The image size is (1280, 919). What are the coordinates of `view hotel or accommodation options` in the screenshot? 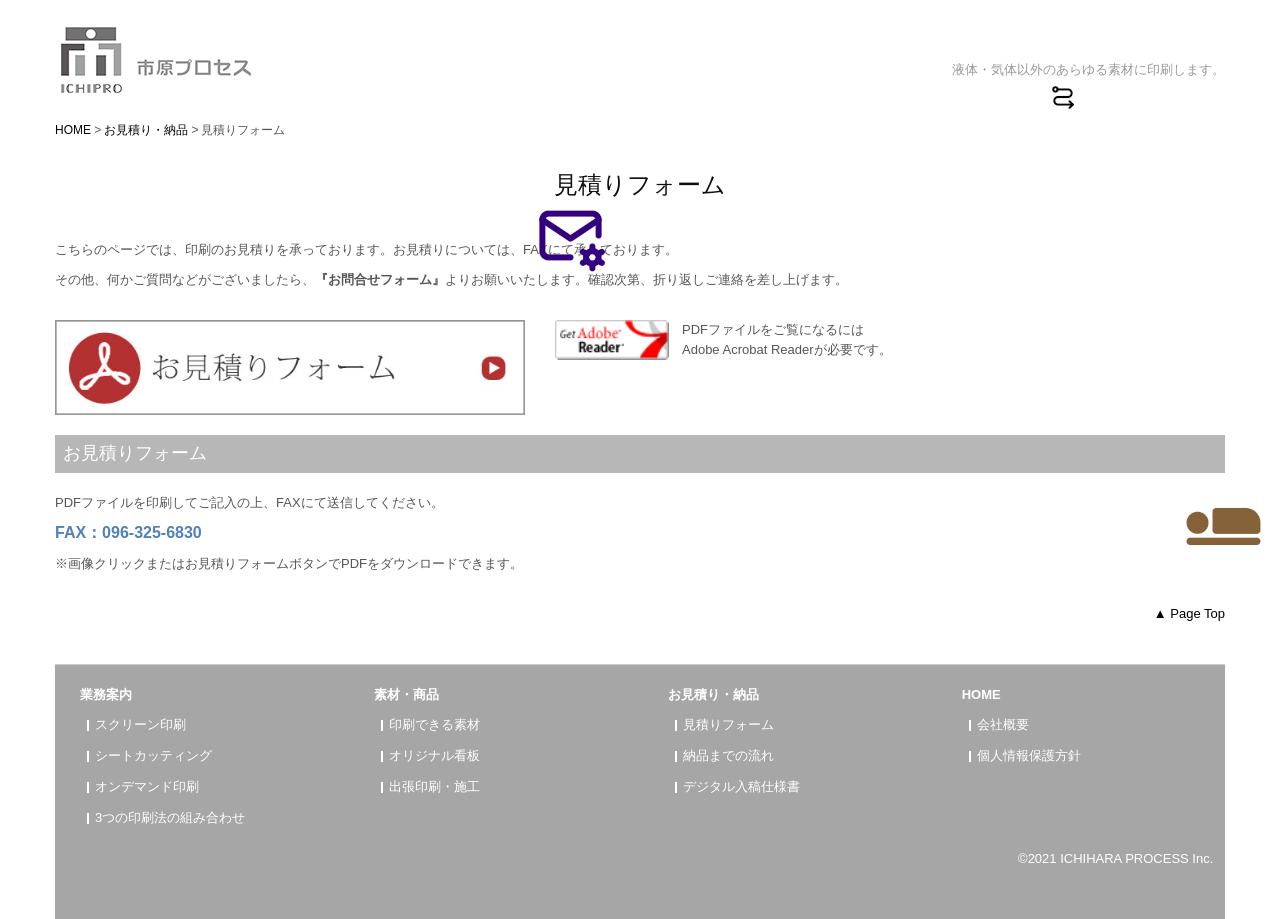 It's located at (1223, 526).